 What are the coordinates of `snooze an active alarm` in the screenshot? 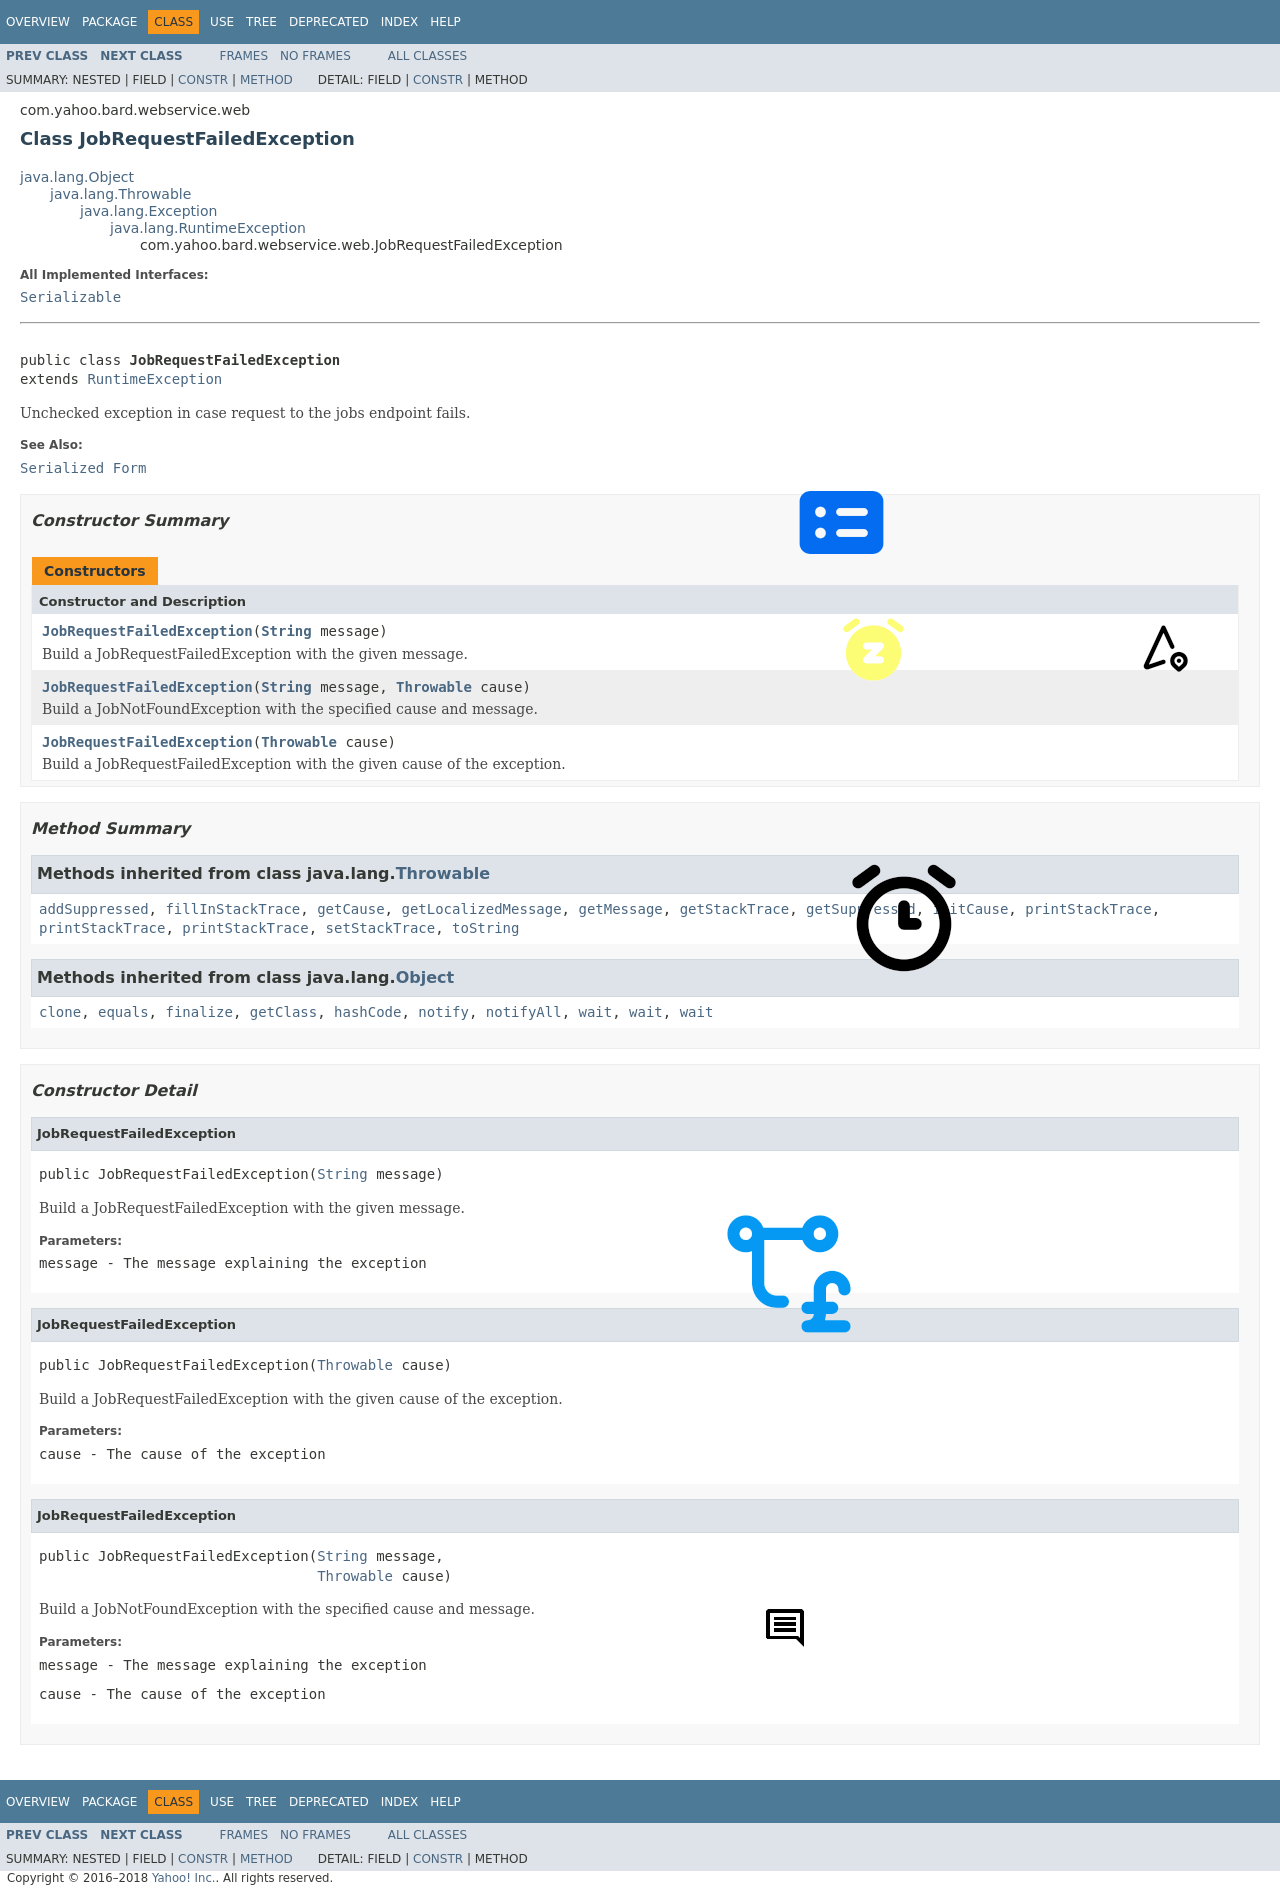 It's located at (873, 649).